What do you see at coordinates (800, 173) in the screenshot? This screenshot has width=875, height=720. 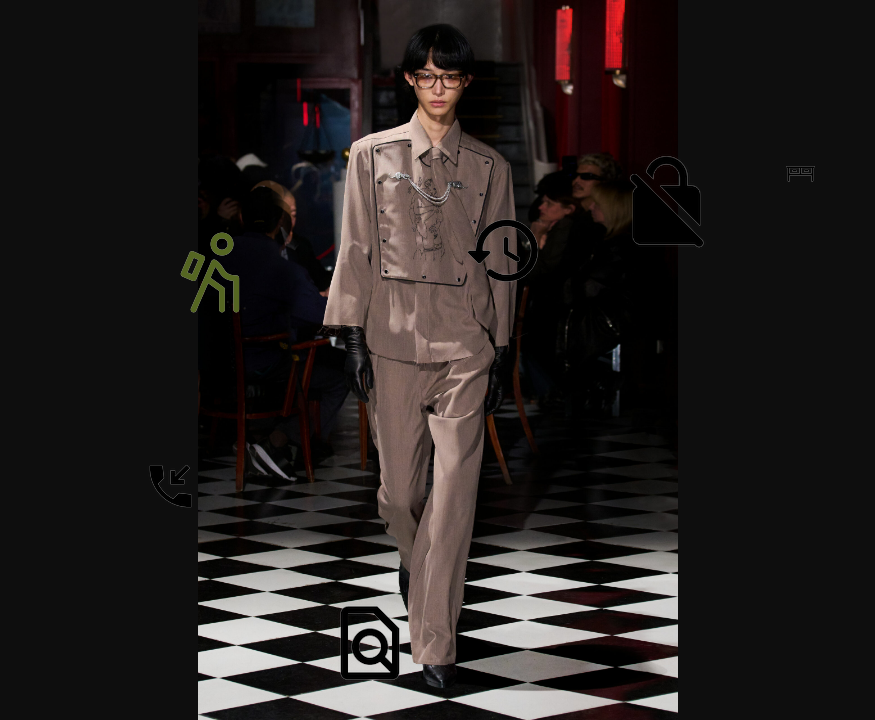 I see `access workspace or office settings` at bounding box center [800, 173].